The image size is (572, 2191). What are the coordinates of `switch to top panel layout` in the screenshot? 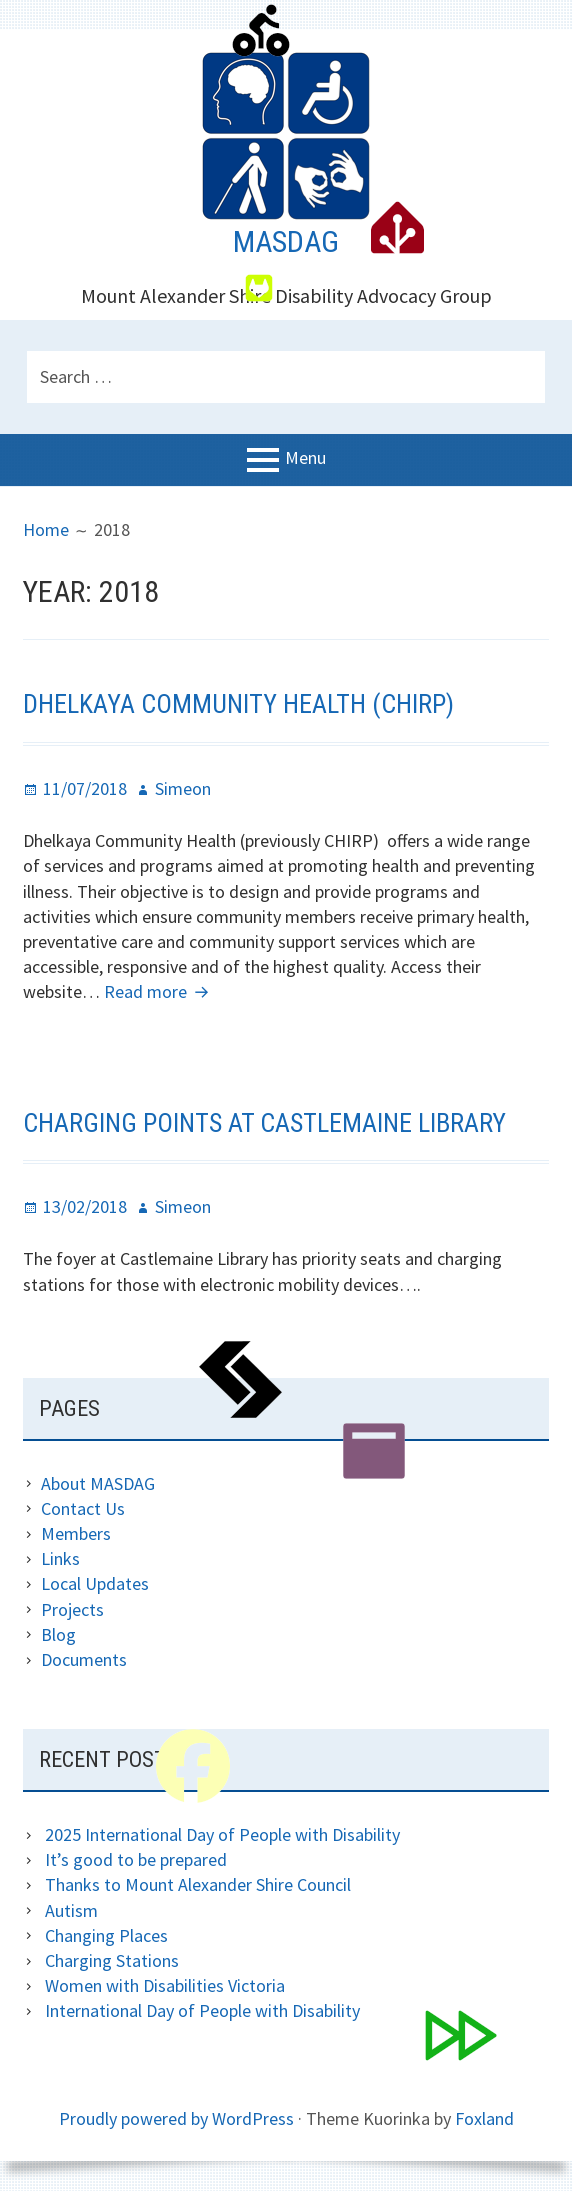 It's located at (374, 1451).